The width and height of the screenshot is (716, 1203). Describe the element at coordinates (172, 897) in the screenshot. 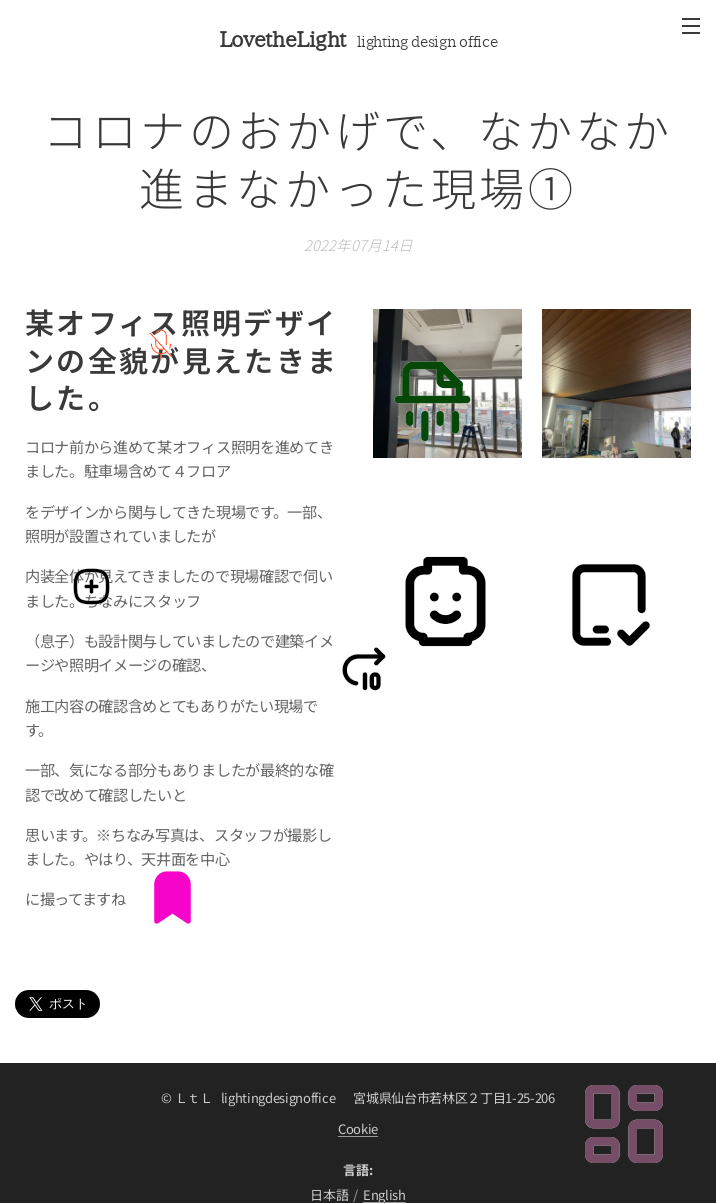

I see `save this item for later` at that location.